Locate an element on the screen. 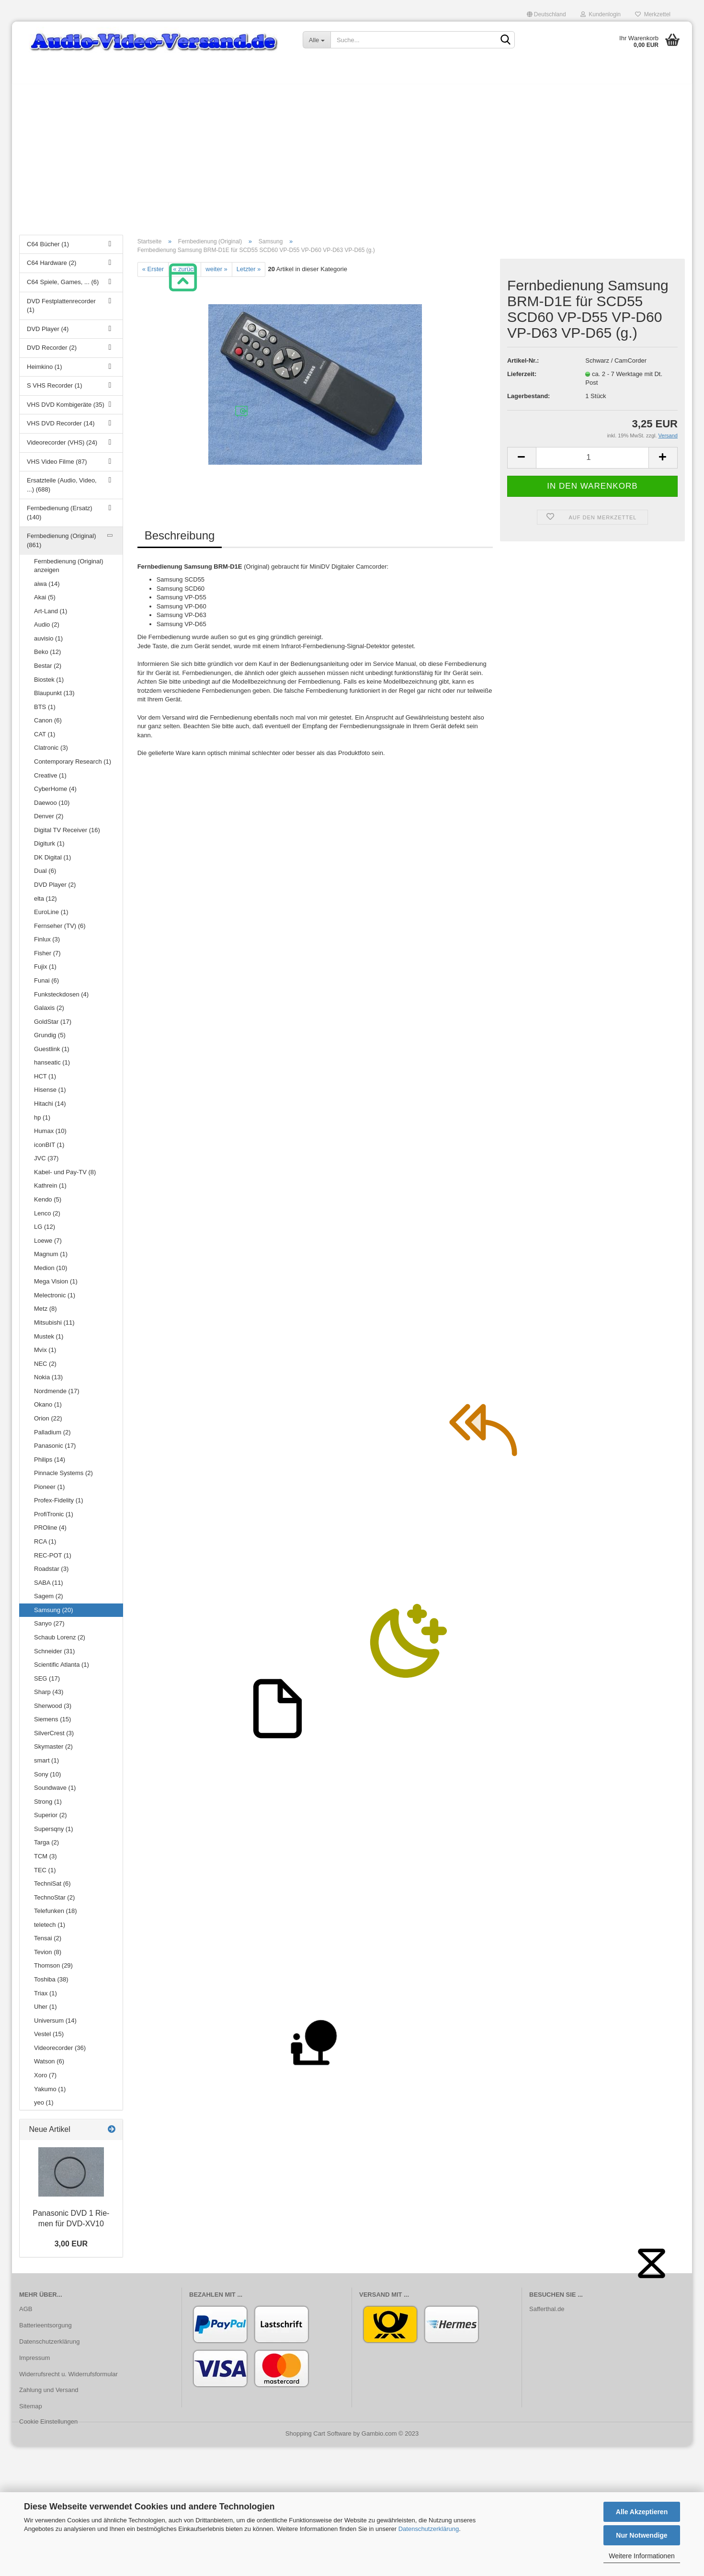  collapse top panel is located at coordinates (183, 277).